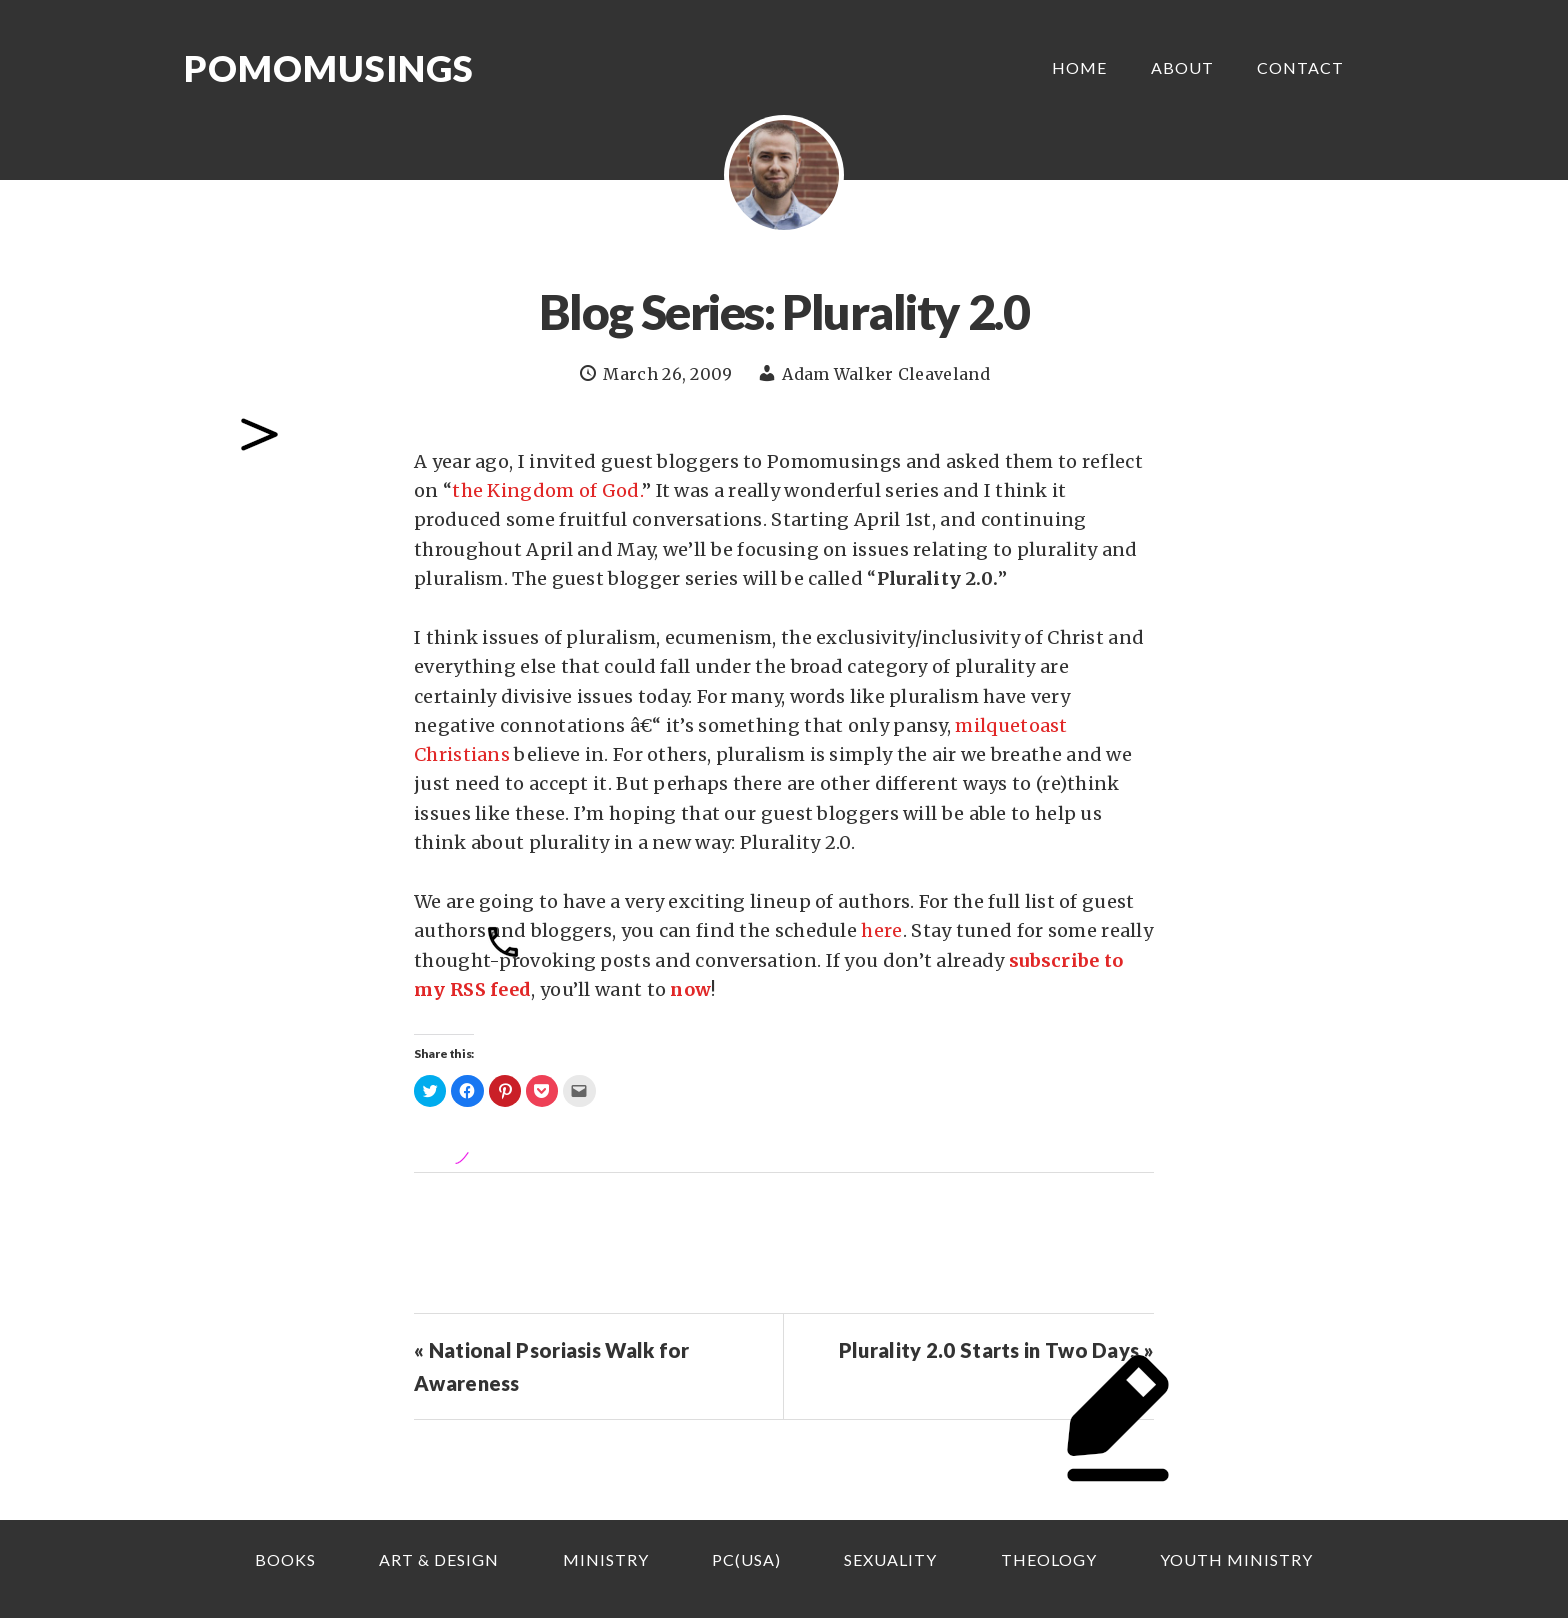 The image size is (1568, 1618). What do you see at coordinates (462, 1158) in the screenshot?
I see `apply ease-in animation timing` at bounding box center [462, 1158].